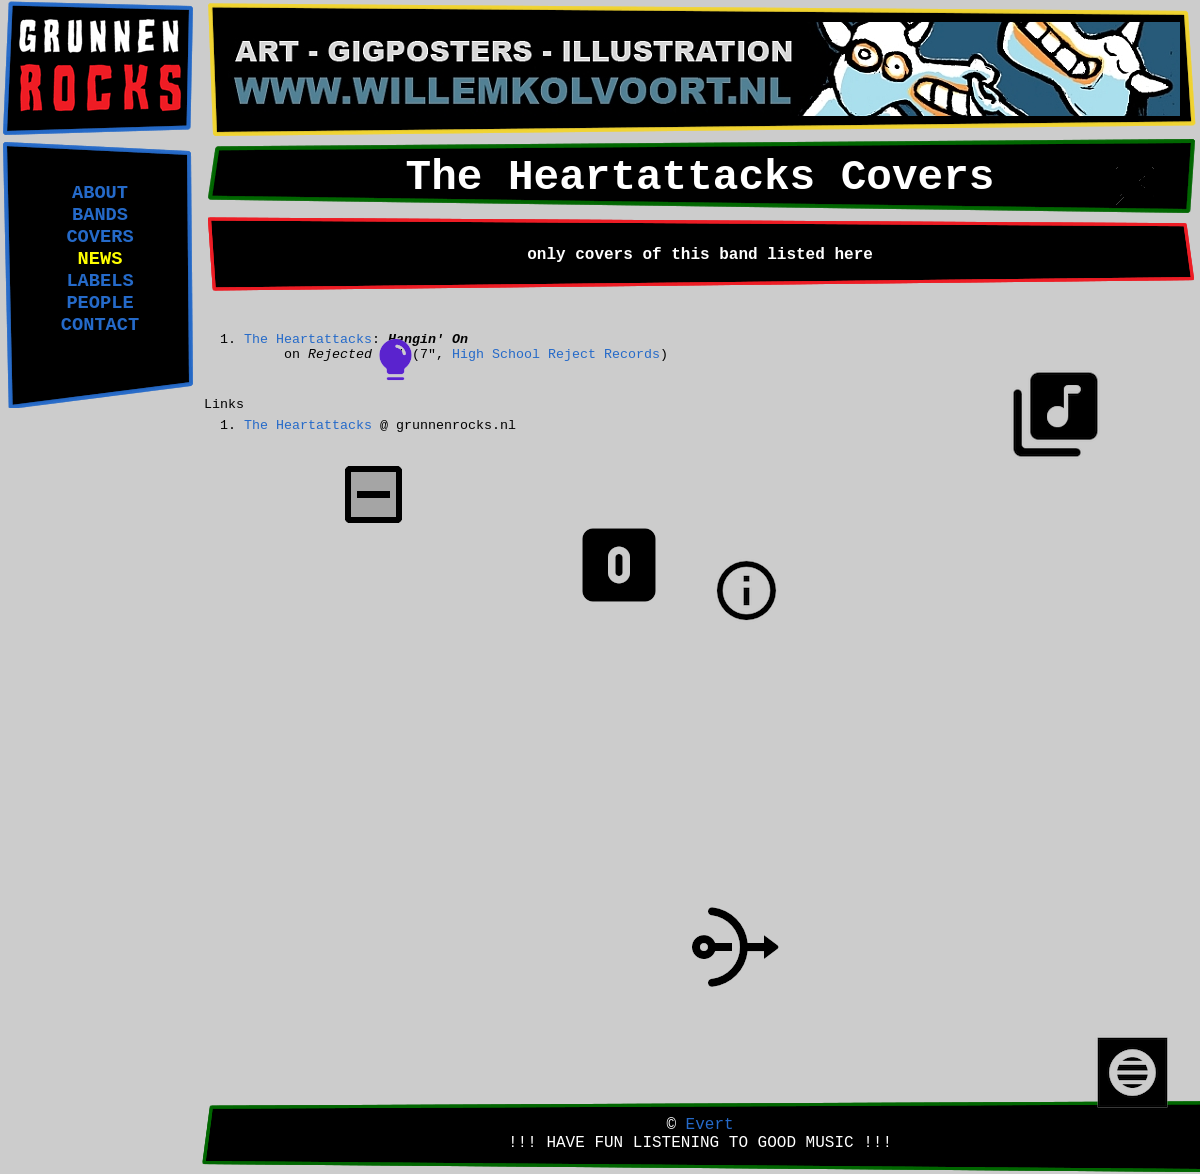 This screenshot has width=1200, height=1174. Describe the element at coordinates (1135, 186) in the screenshot. I see `start a video chat conversation` at that location.